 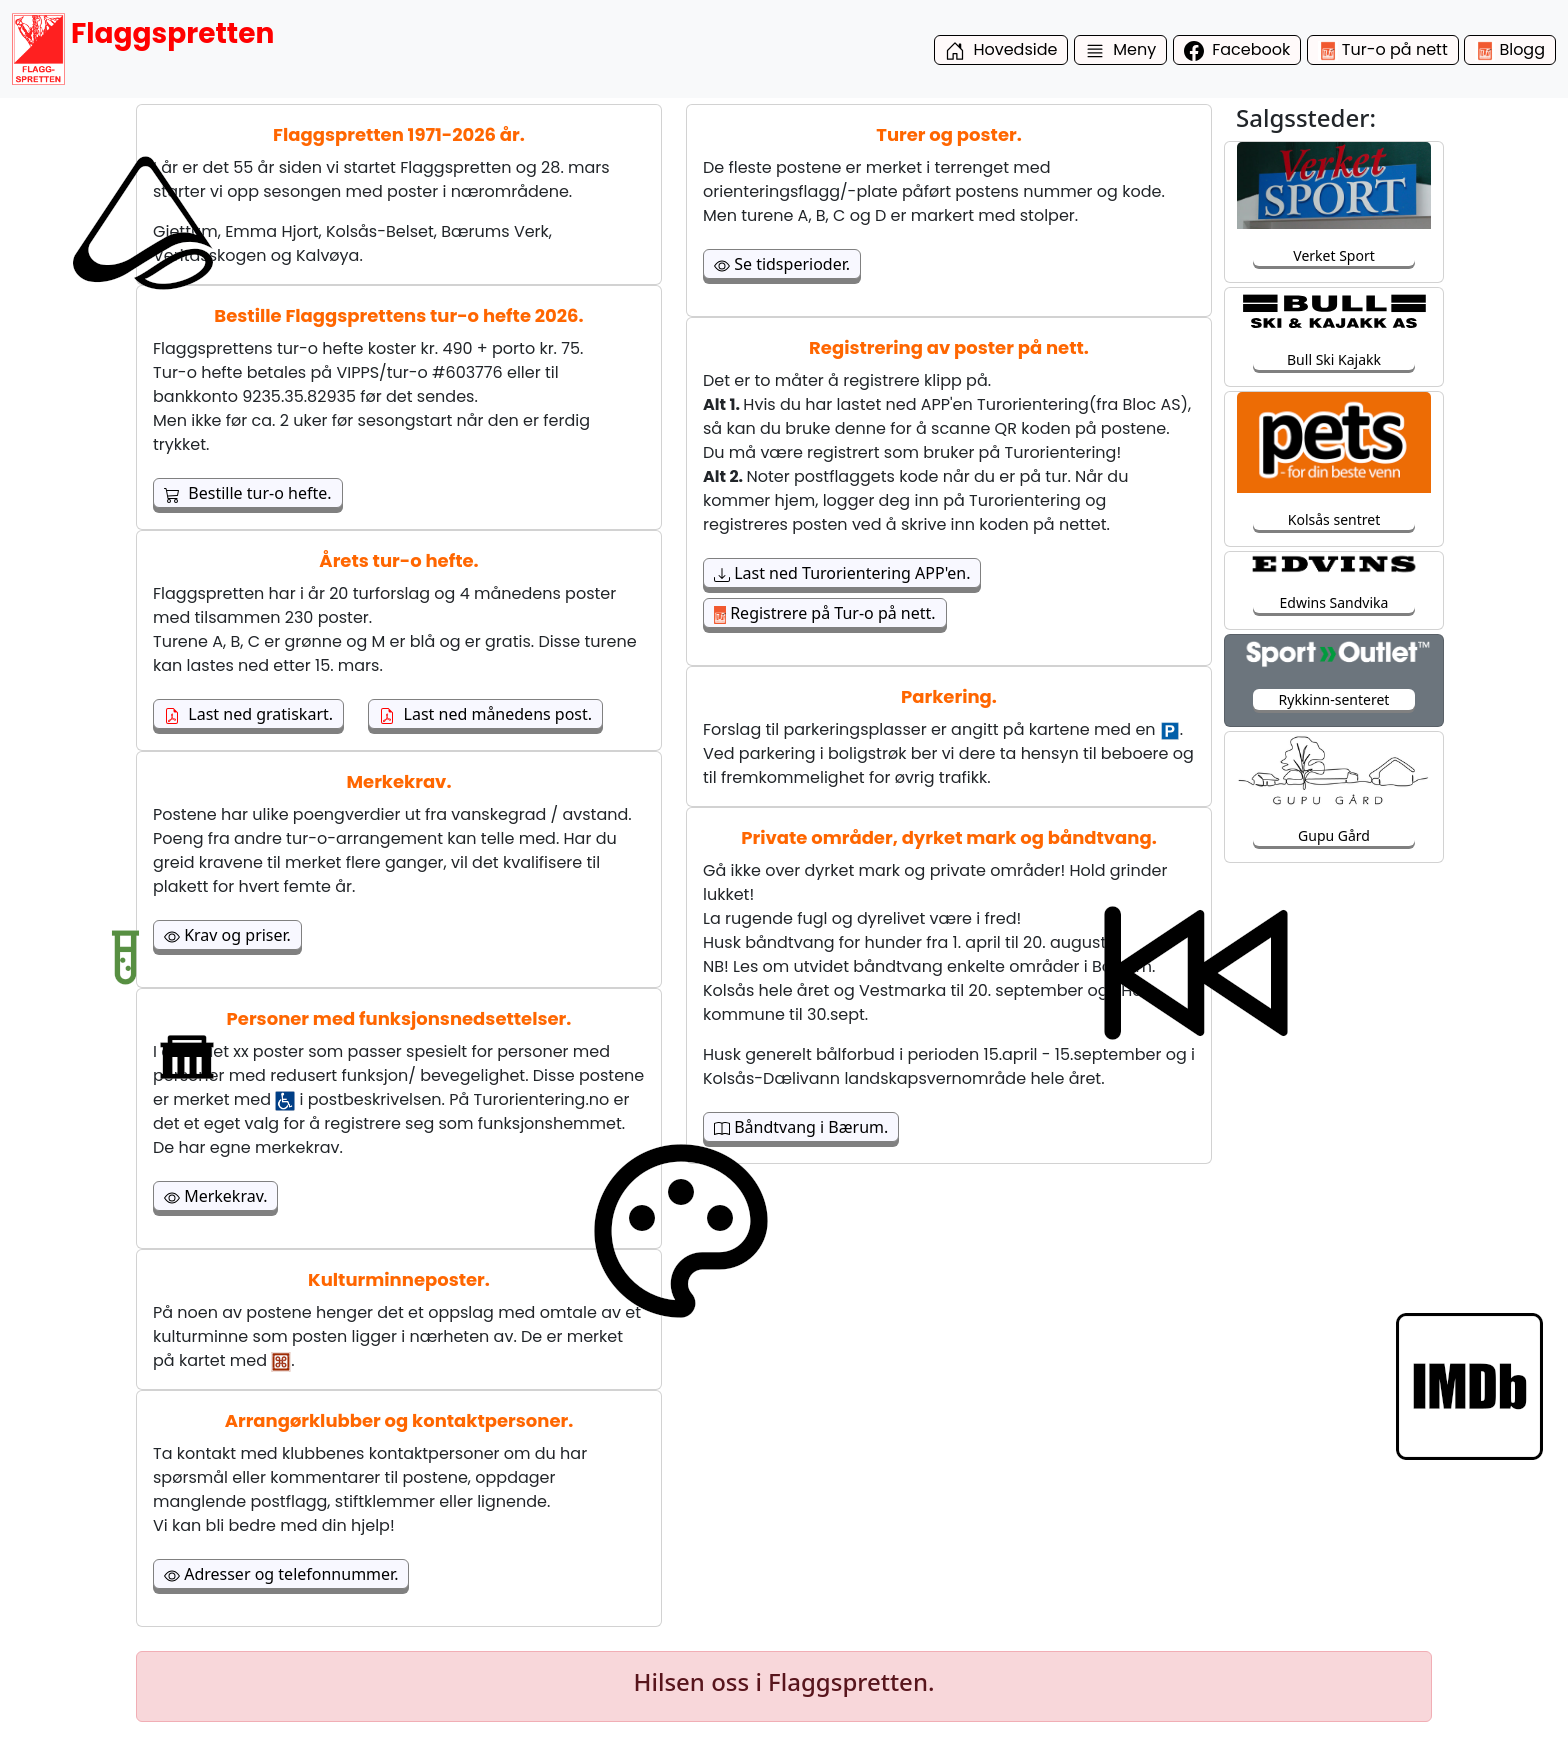 What do you see at coordinates (187, 1057) in the screenshot?
I see `access government services` at bounding box center [187, 1057].